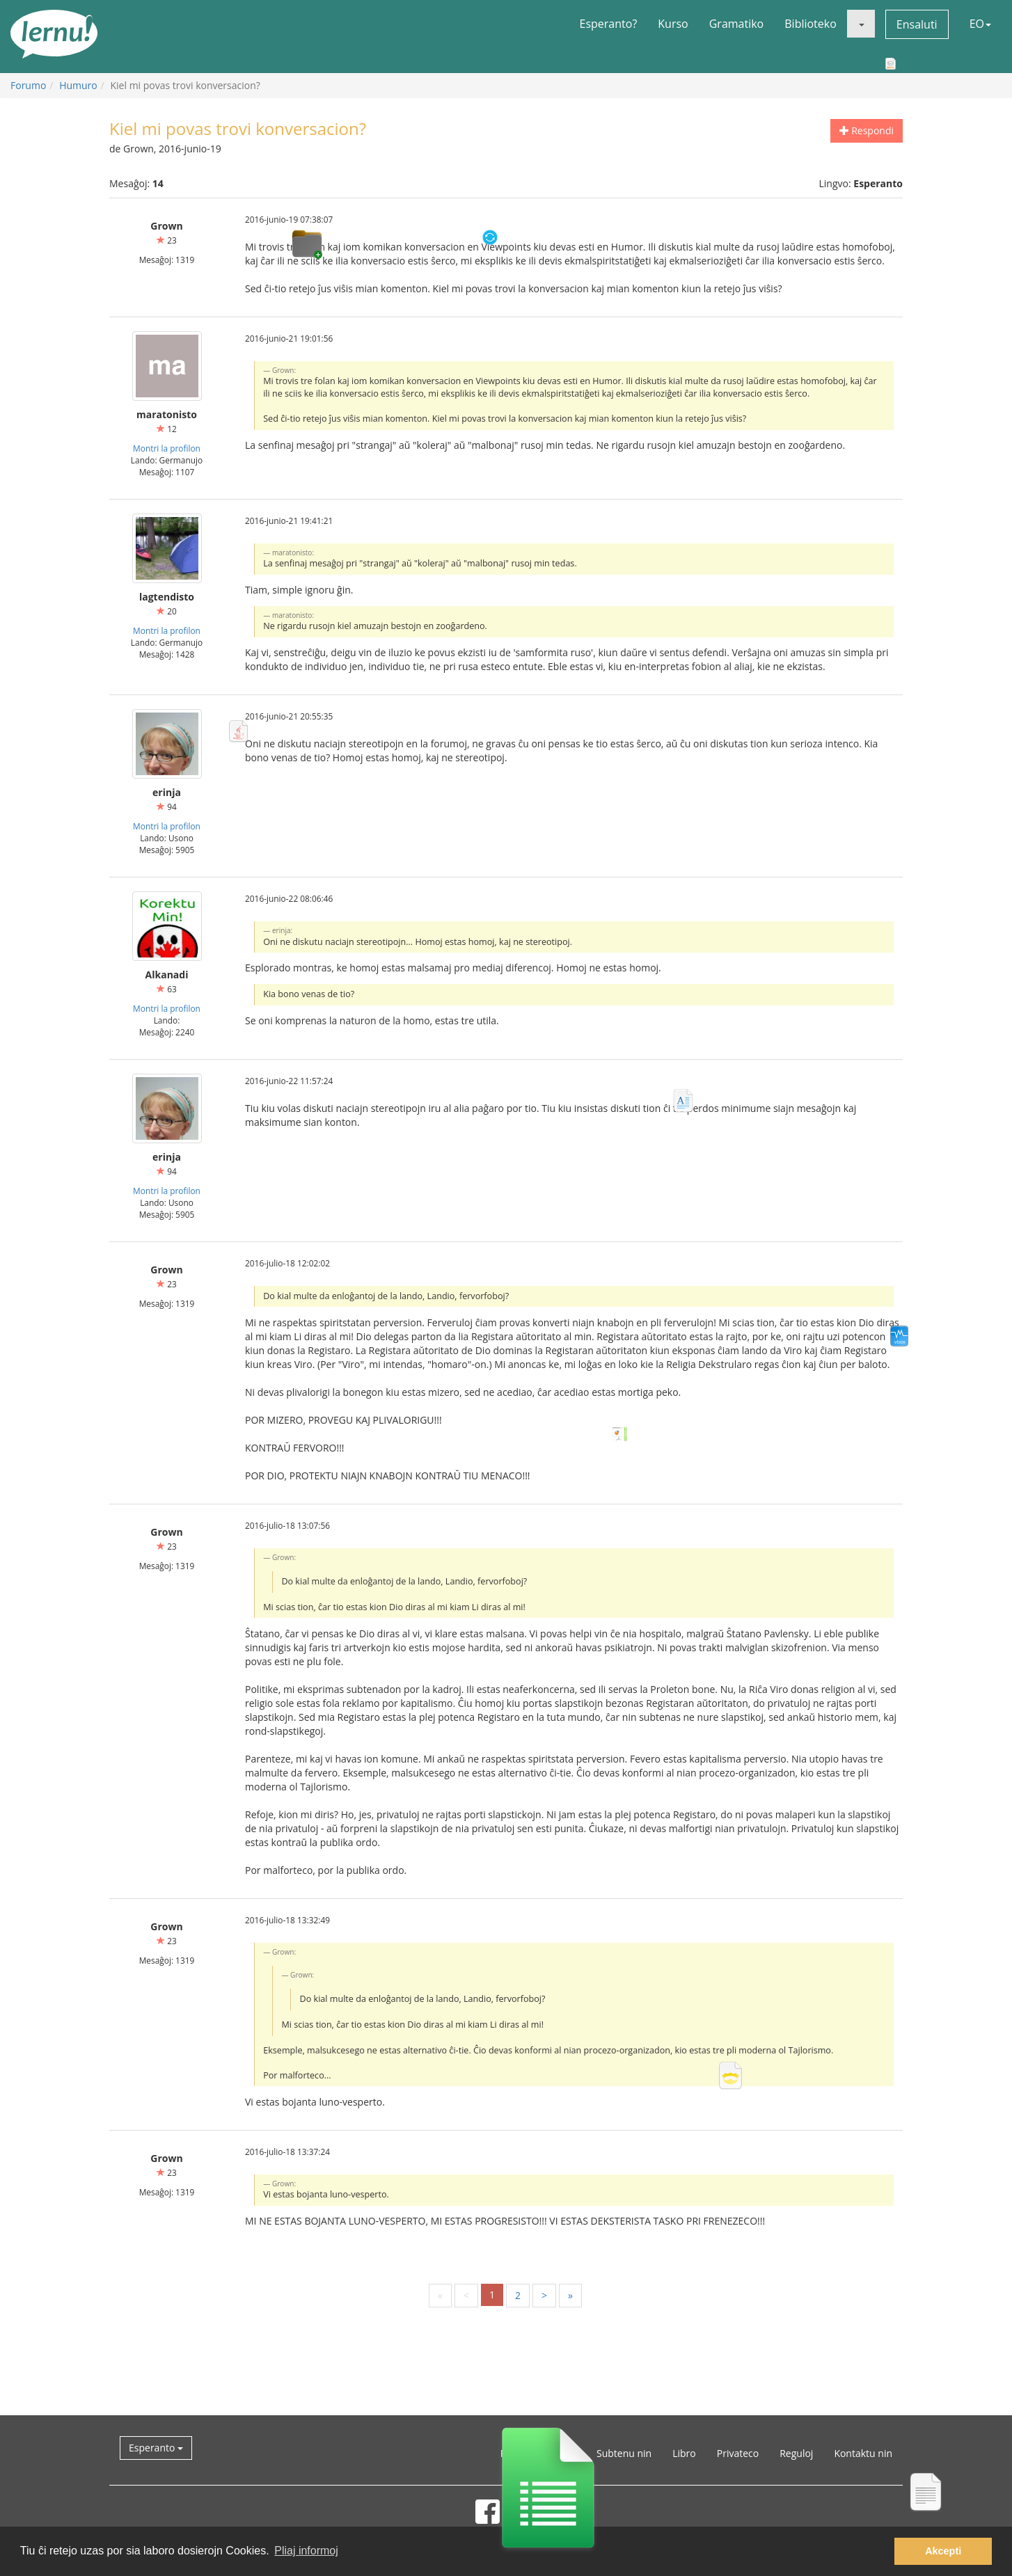  What do you see at coordinates (899, 1336) in the screenshot?
I see `a VirtualBox virtual machine configuration file` at bounding box center [899, 1336].